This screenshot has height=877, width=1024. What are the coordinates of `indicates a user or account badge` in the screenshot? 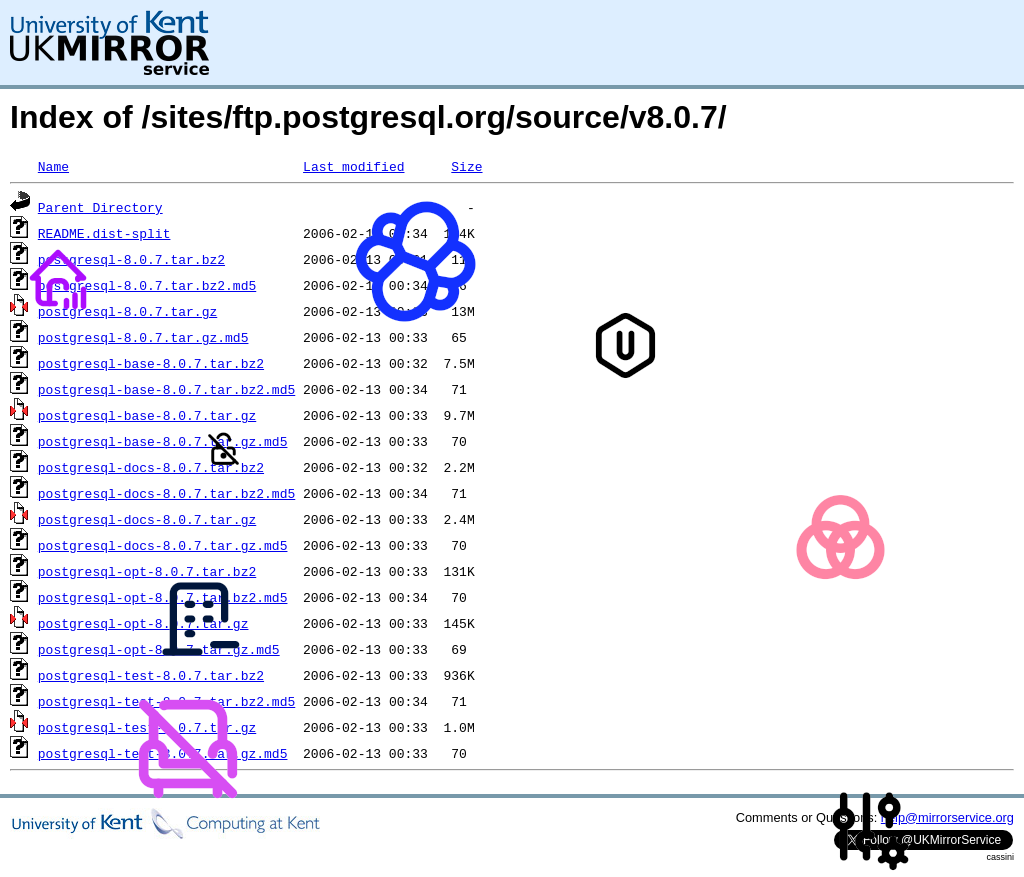 It's located at (625, 345).